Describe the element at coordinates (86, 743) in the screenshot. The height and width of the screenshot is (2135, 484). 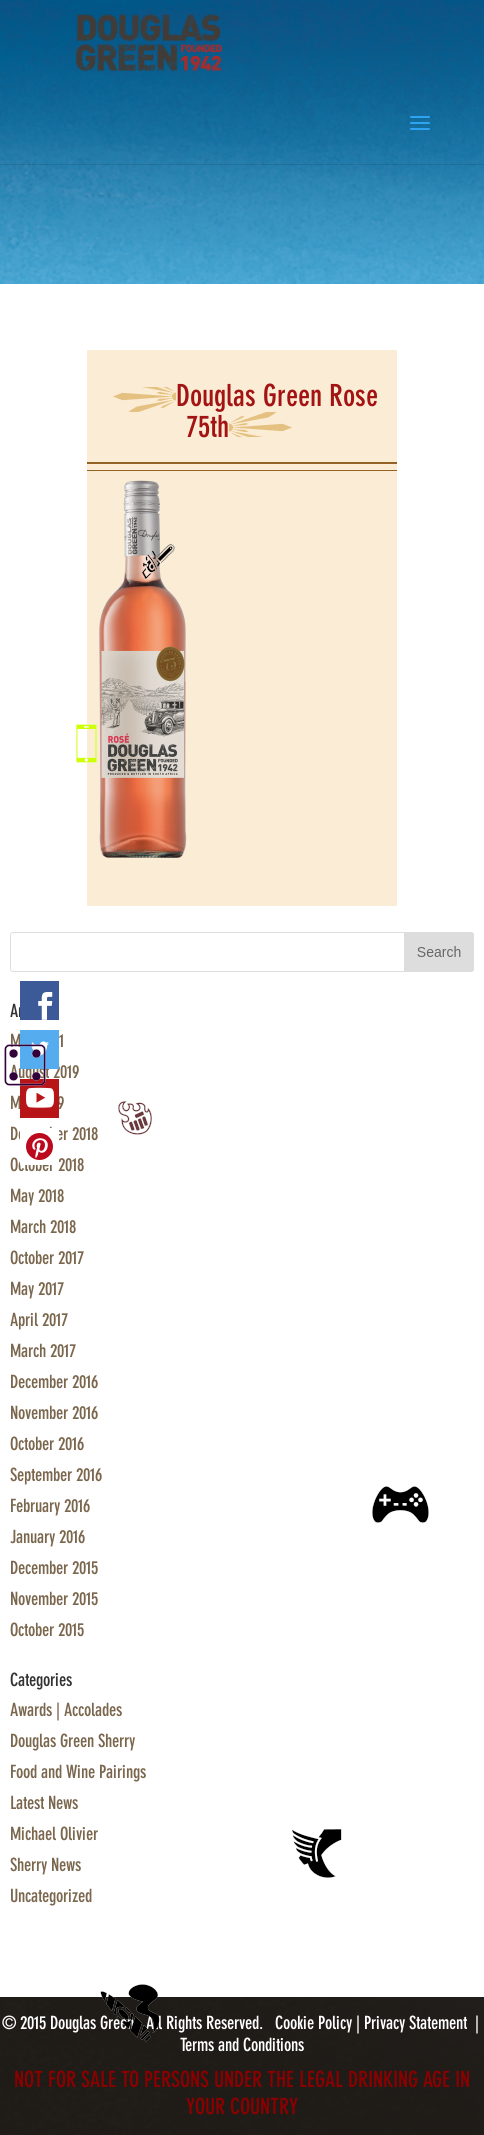
I see `access mobile device settings` at that location.